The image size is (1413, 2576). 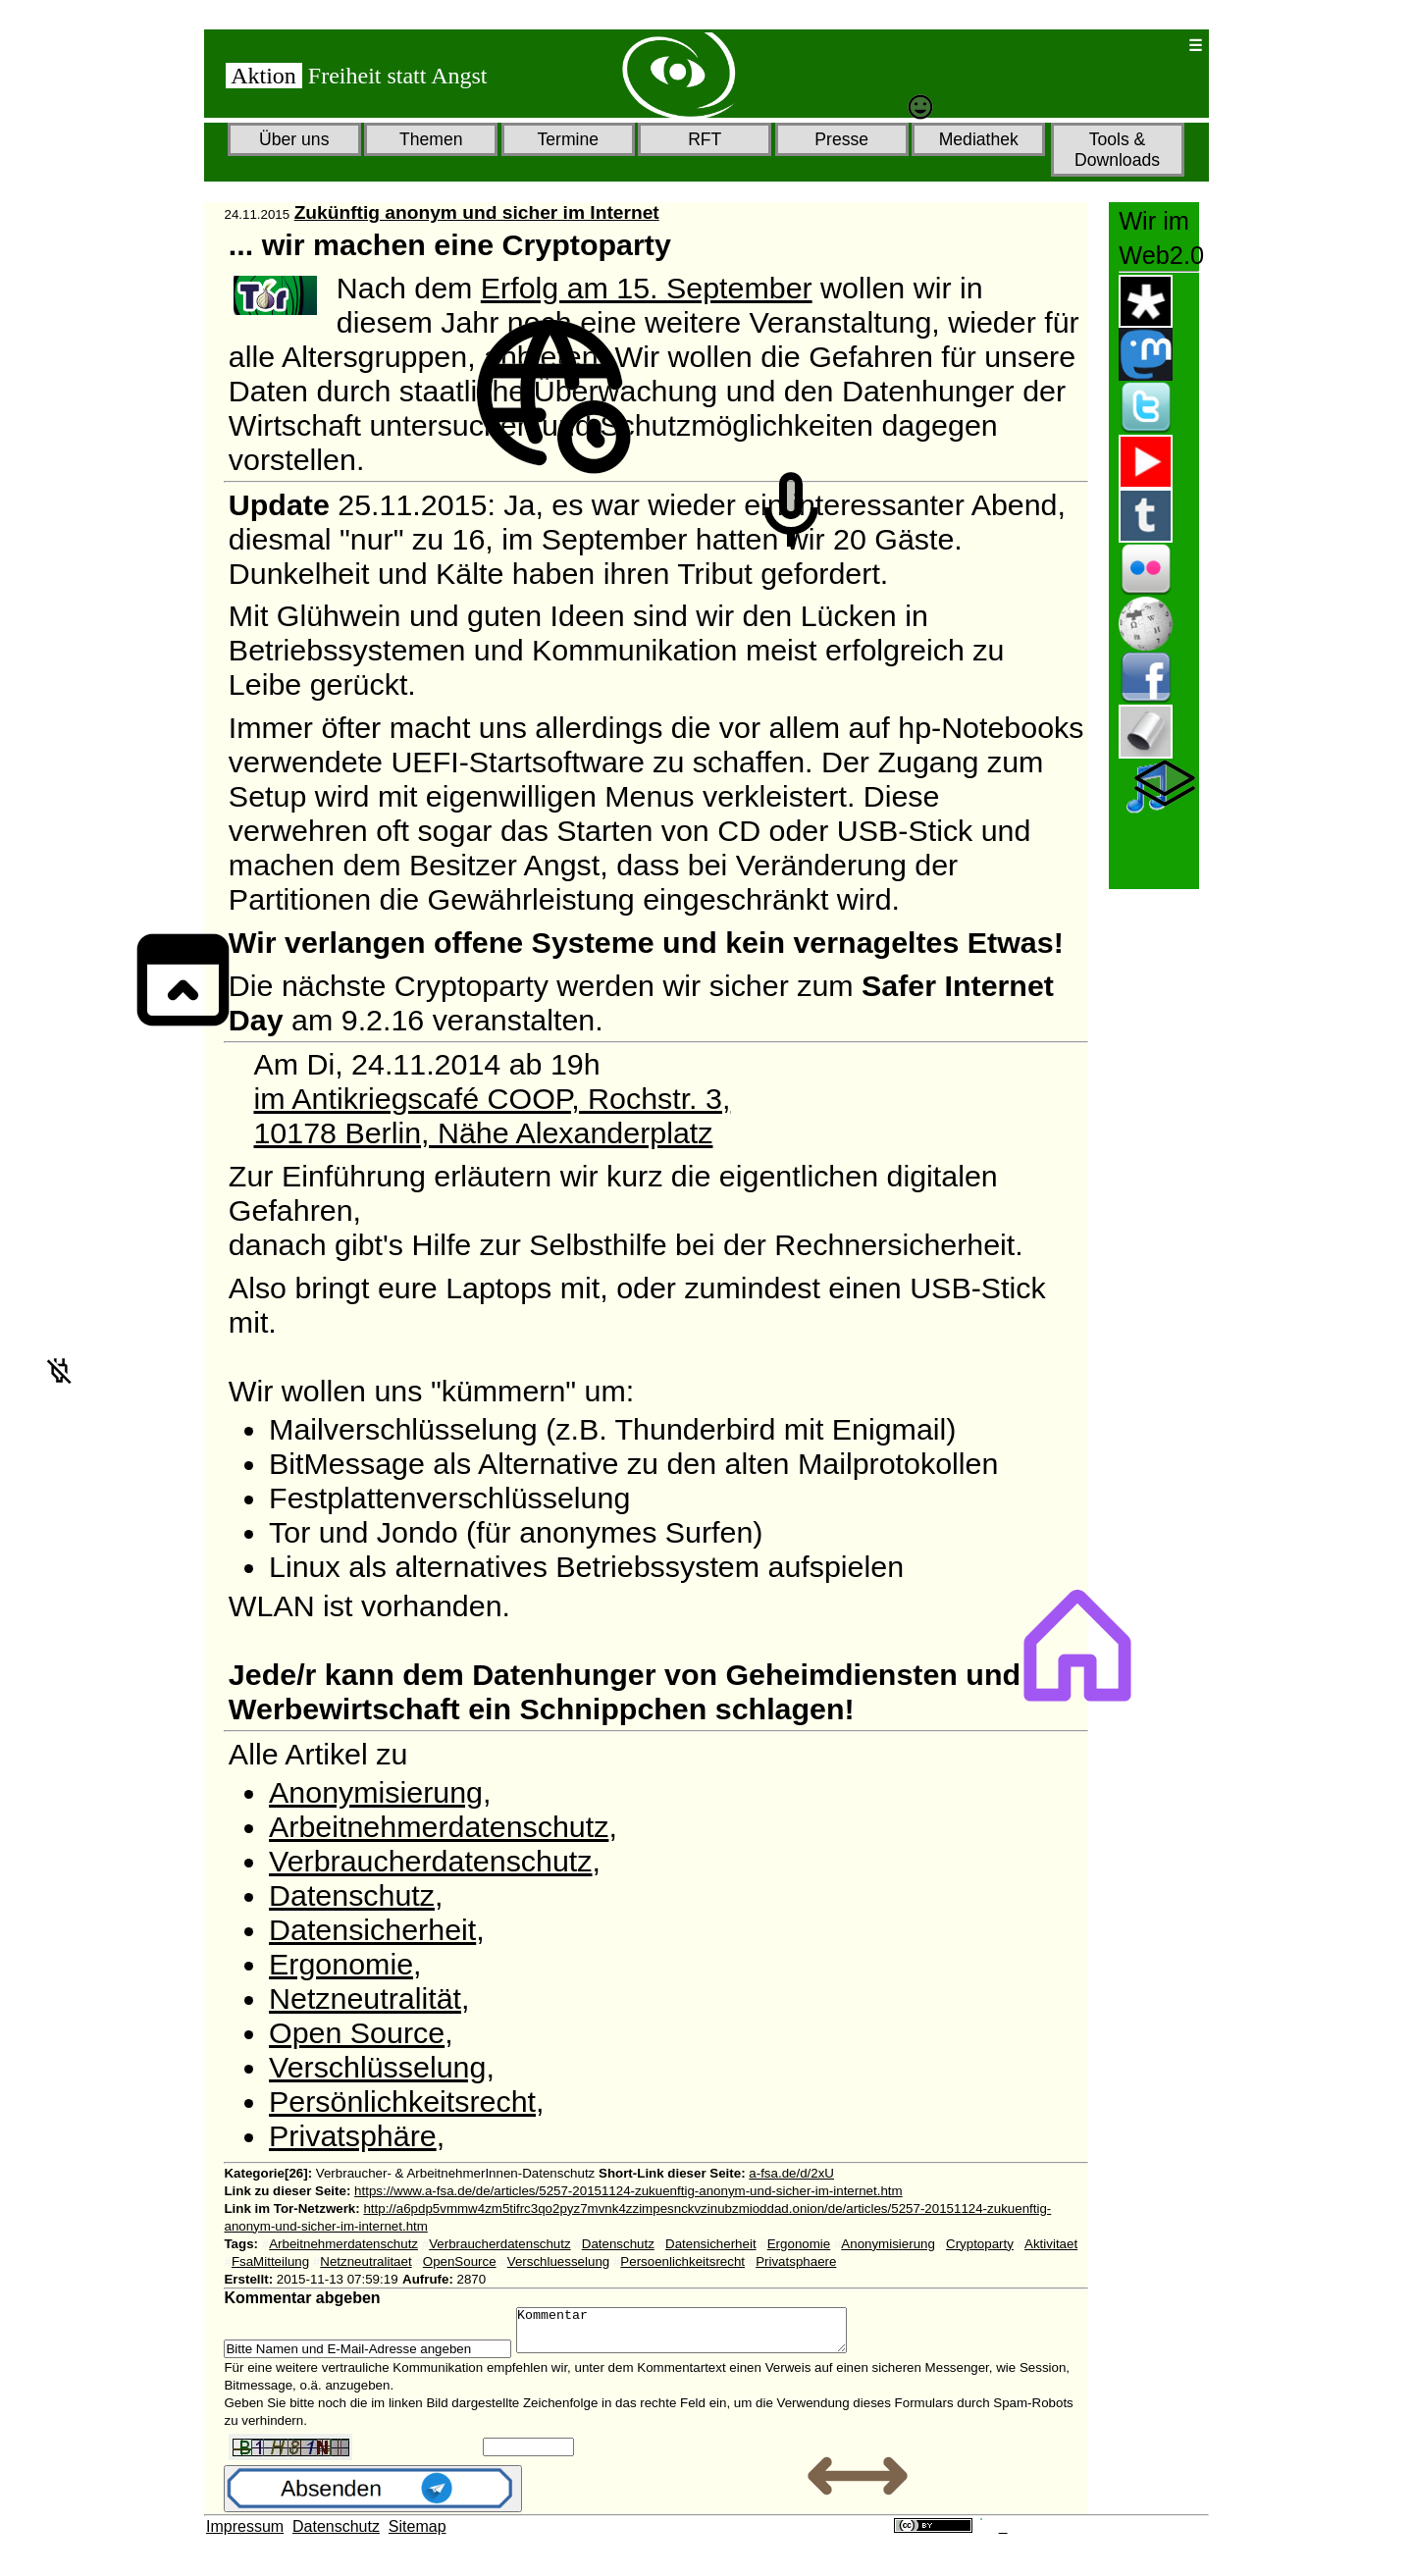 I want to click on navigate to home screen, so click(x=1077, y=1648).